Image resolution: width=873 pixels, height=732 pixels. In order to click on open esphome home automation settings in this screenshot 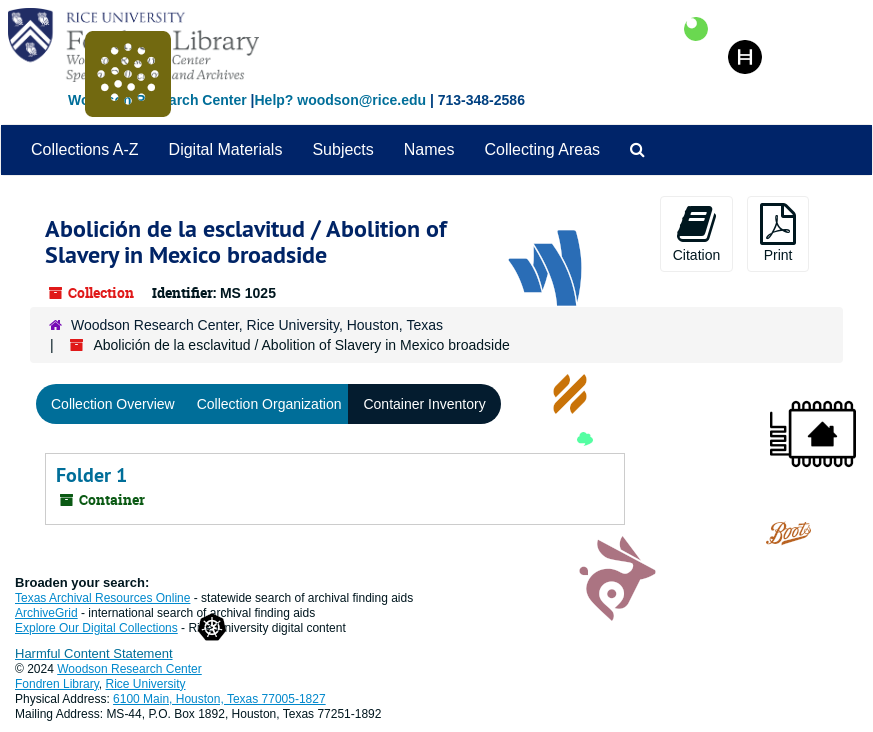, I will do `click(813, 434)`.